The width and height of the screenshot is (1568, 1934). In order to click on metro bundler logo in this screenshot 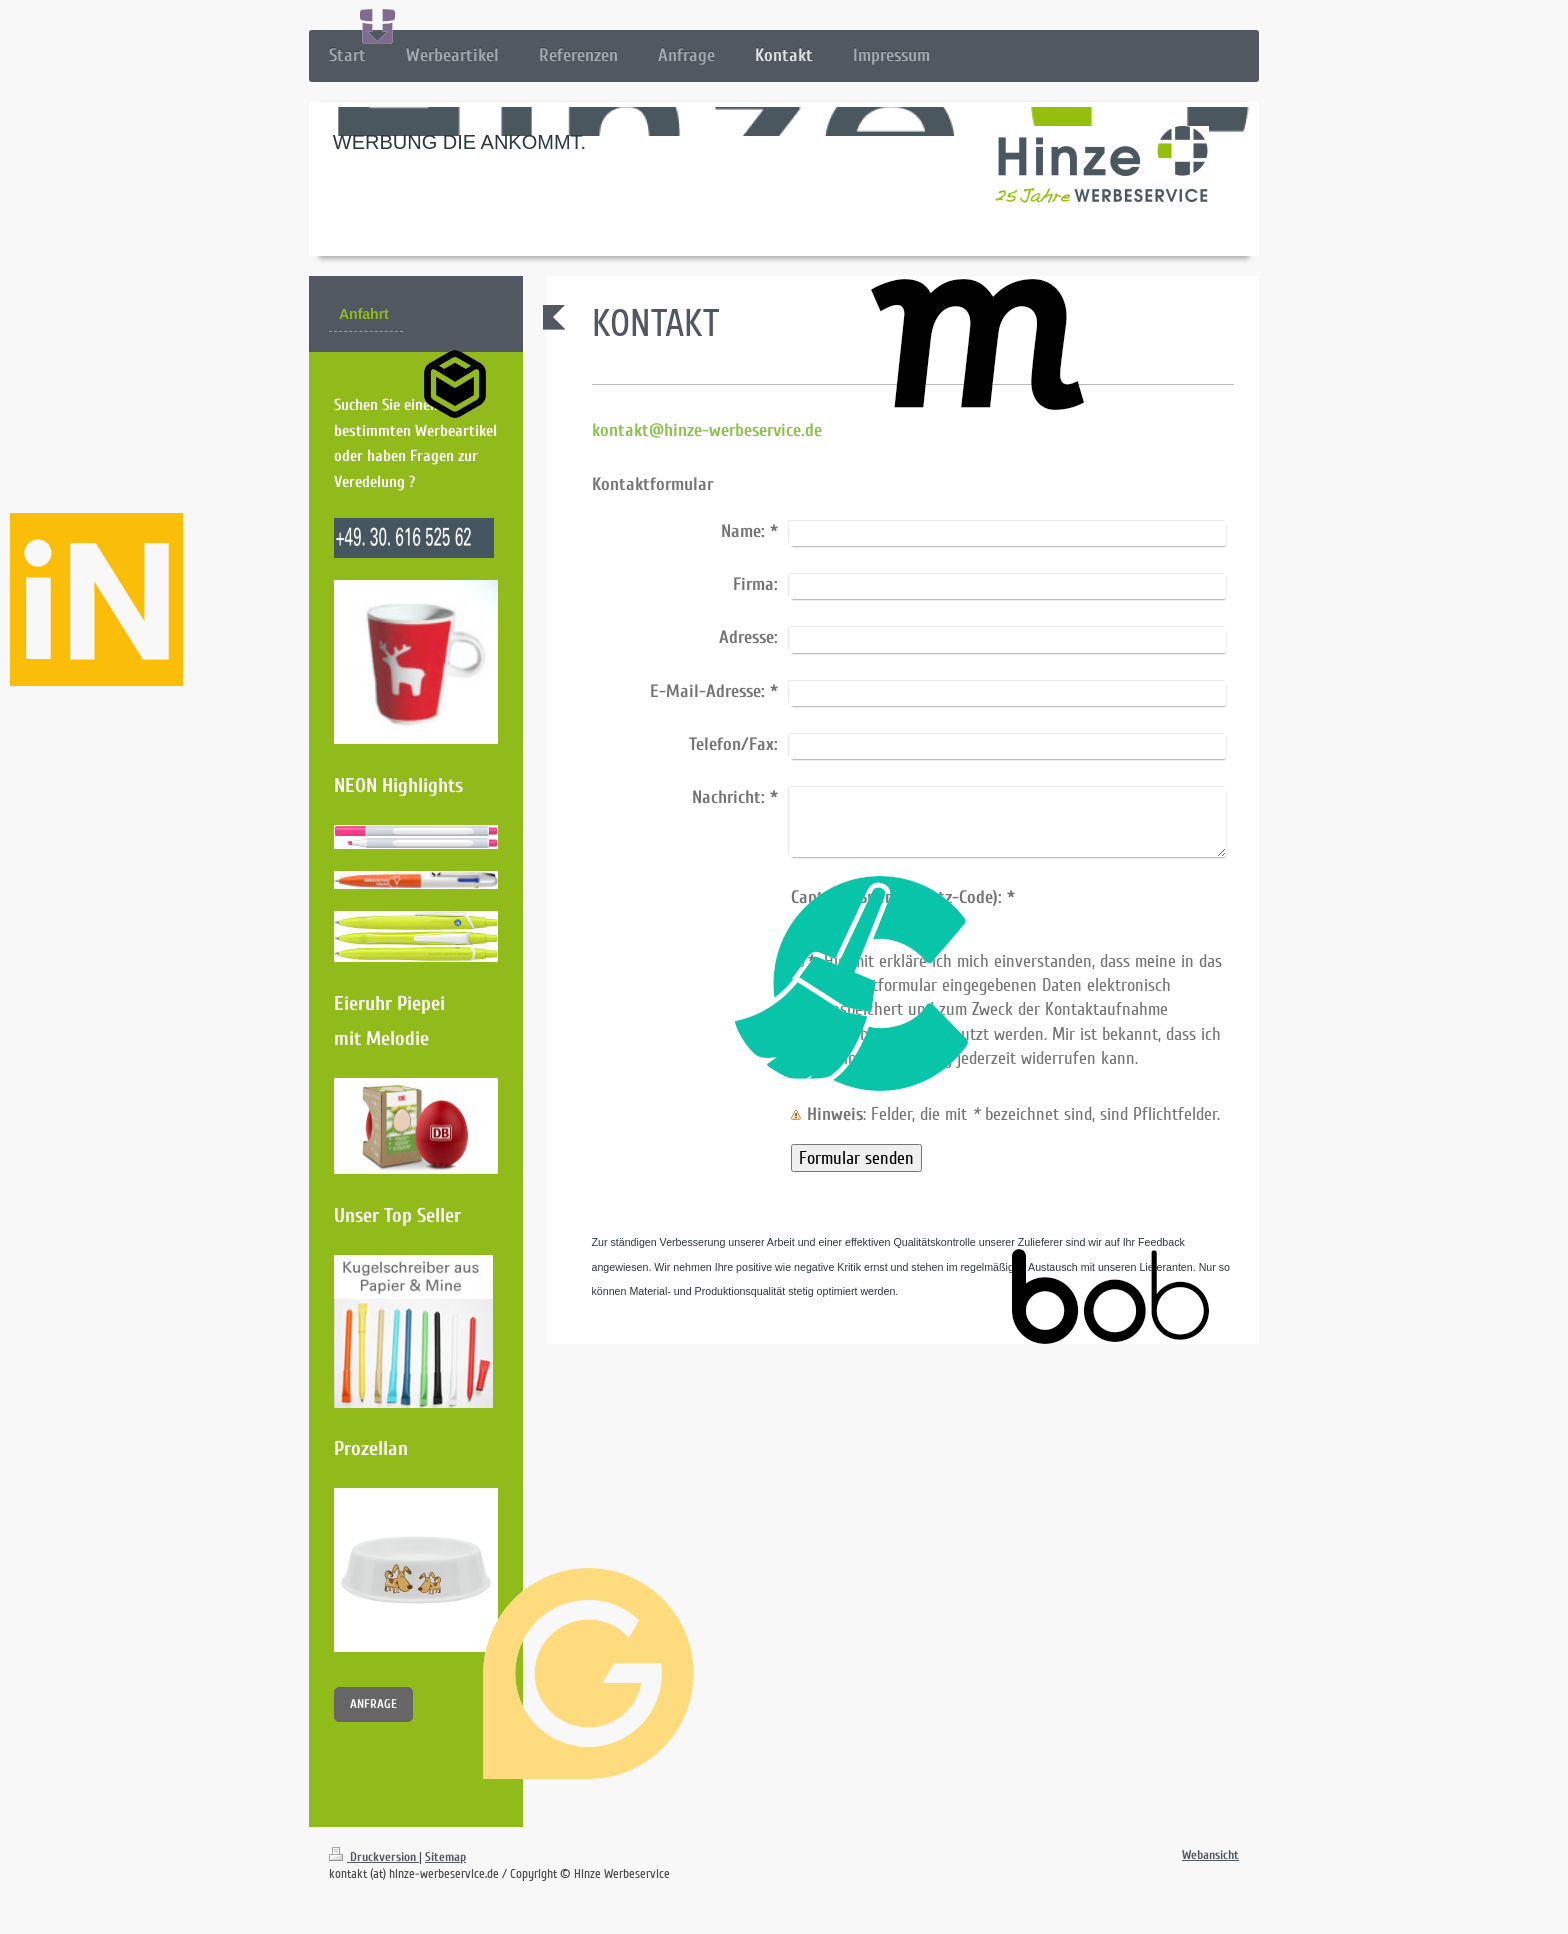, I will do `click(455, 384)`.